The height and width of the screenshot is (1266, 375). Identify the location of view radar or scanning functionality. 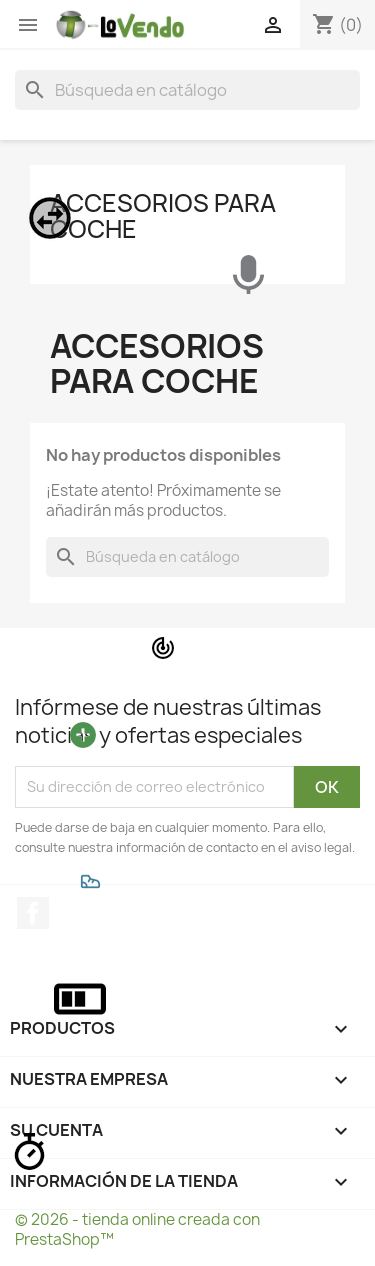
(163, 648).